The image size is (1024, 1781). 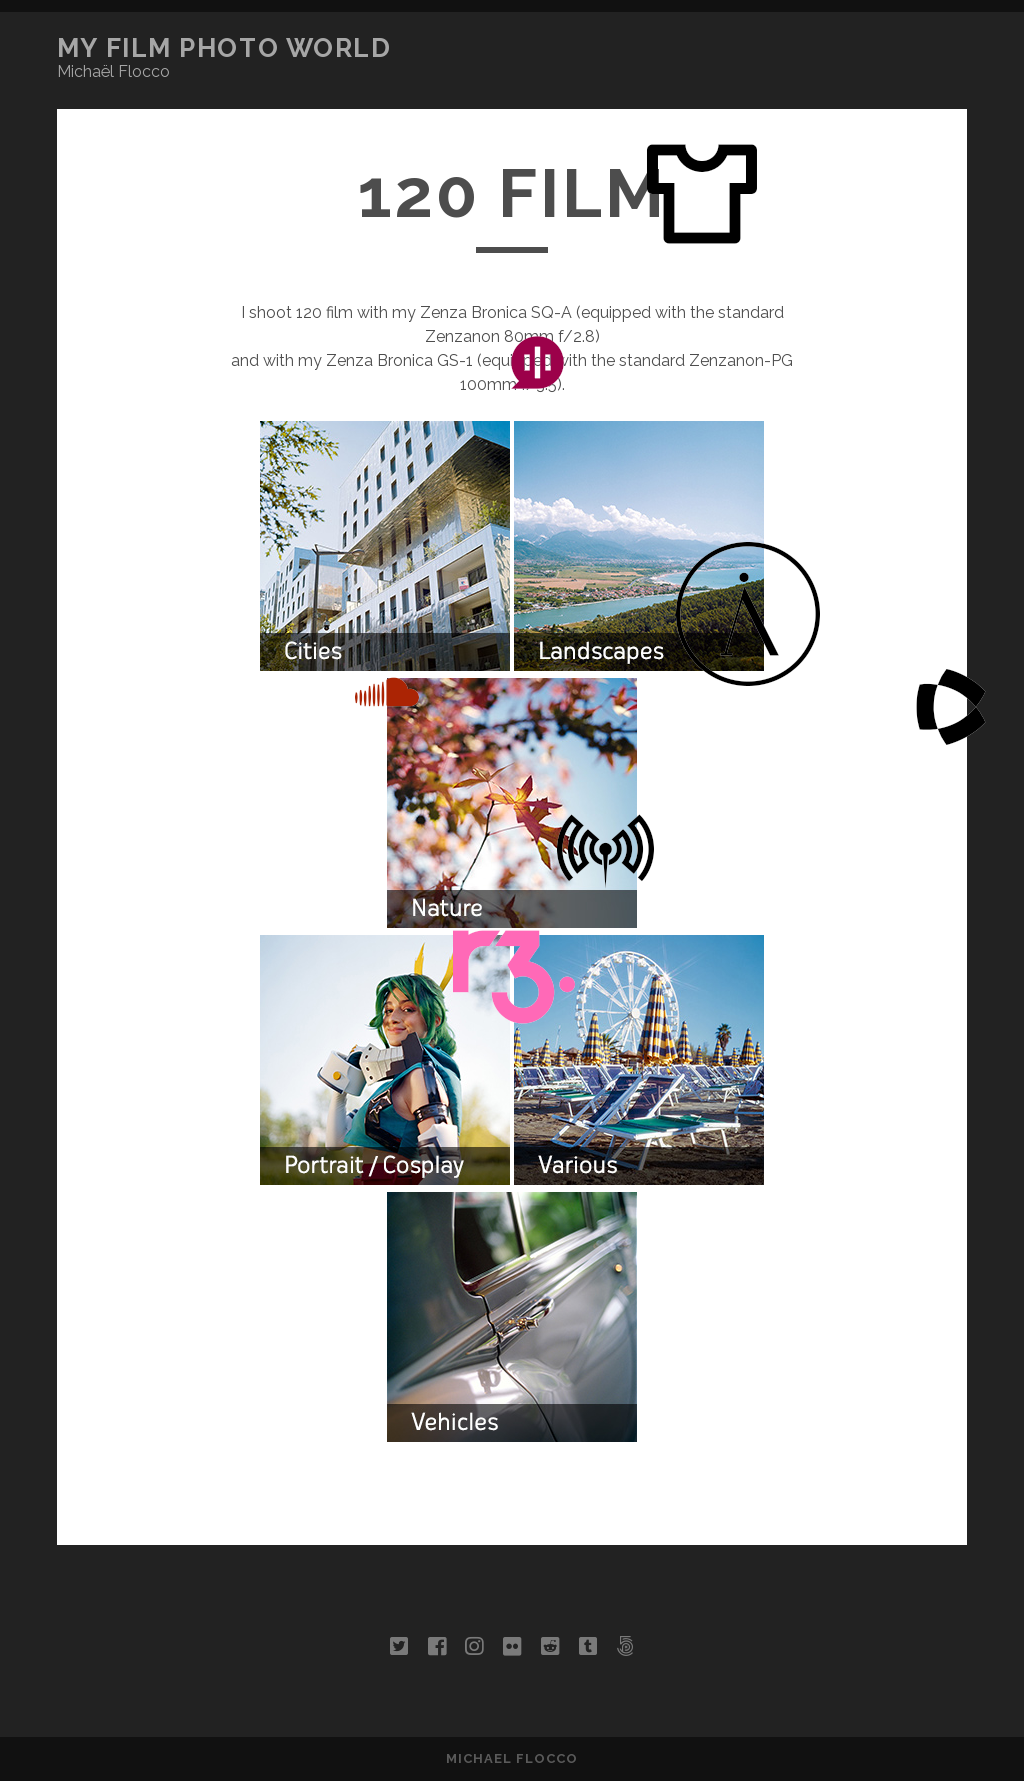 What do you see at coordinates (702, 194) in the screenshot?
I see `browse clothing or apparel items` at bounding box center [702, 194].